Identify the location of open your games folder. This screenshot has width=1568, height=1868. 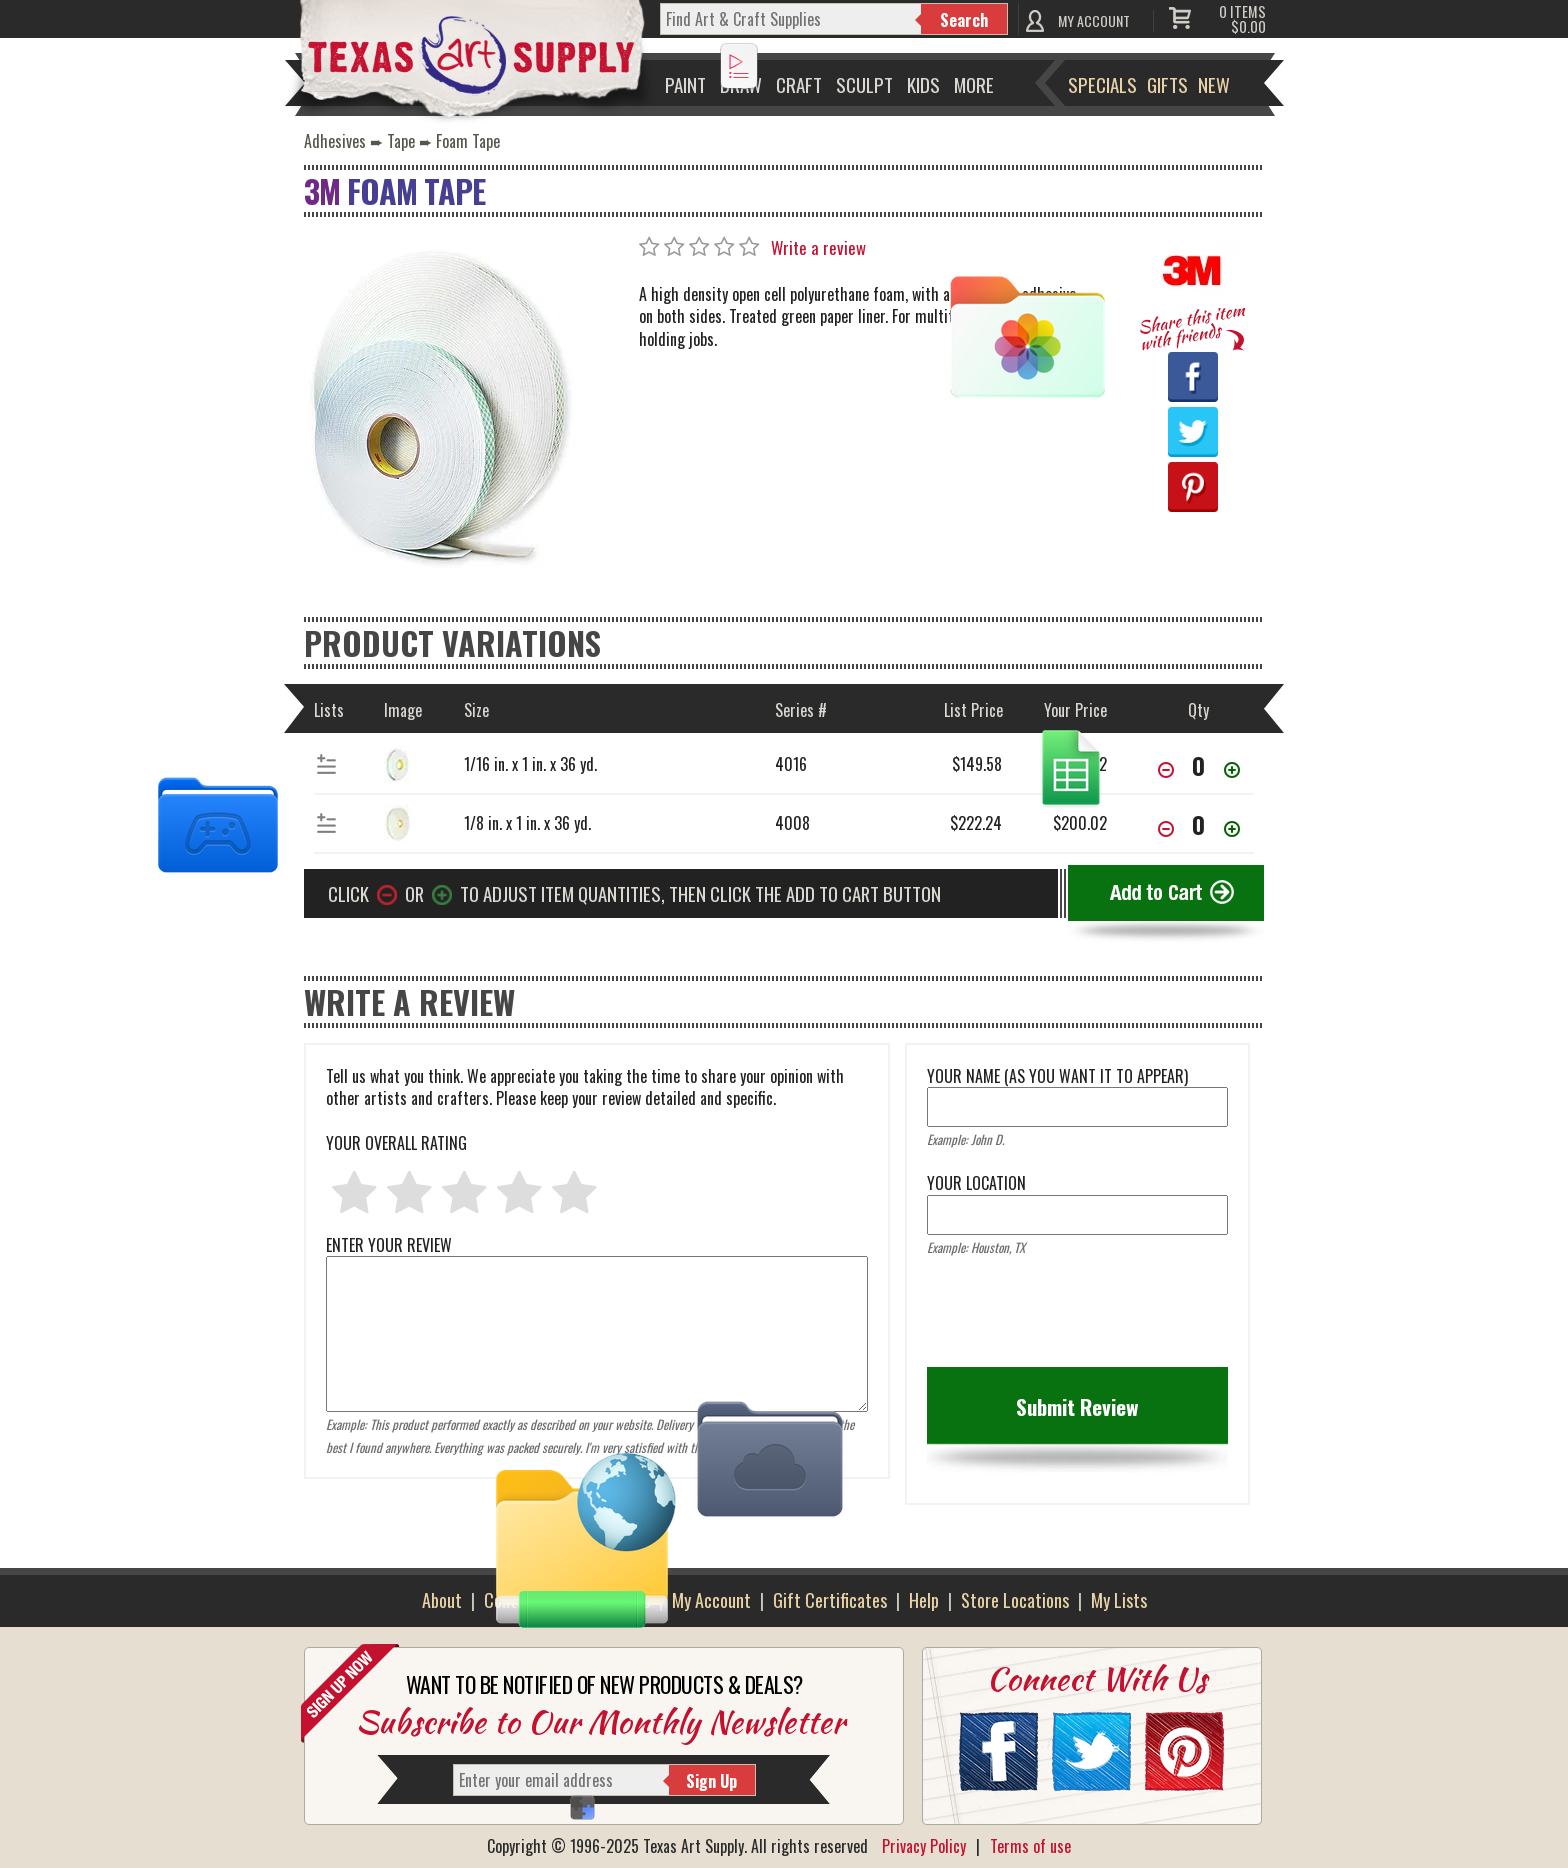
(218, 825).